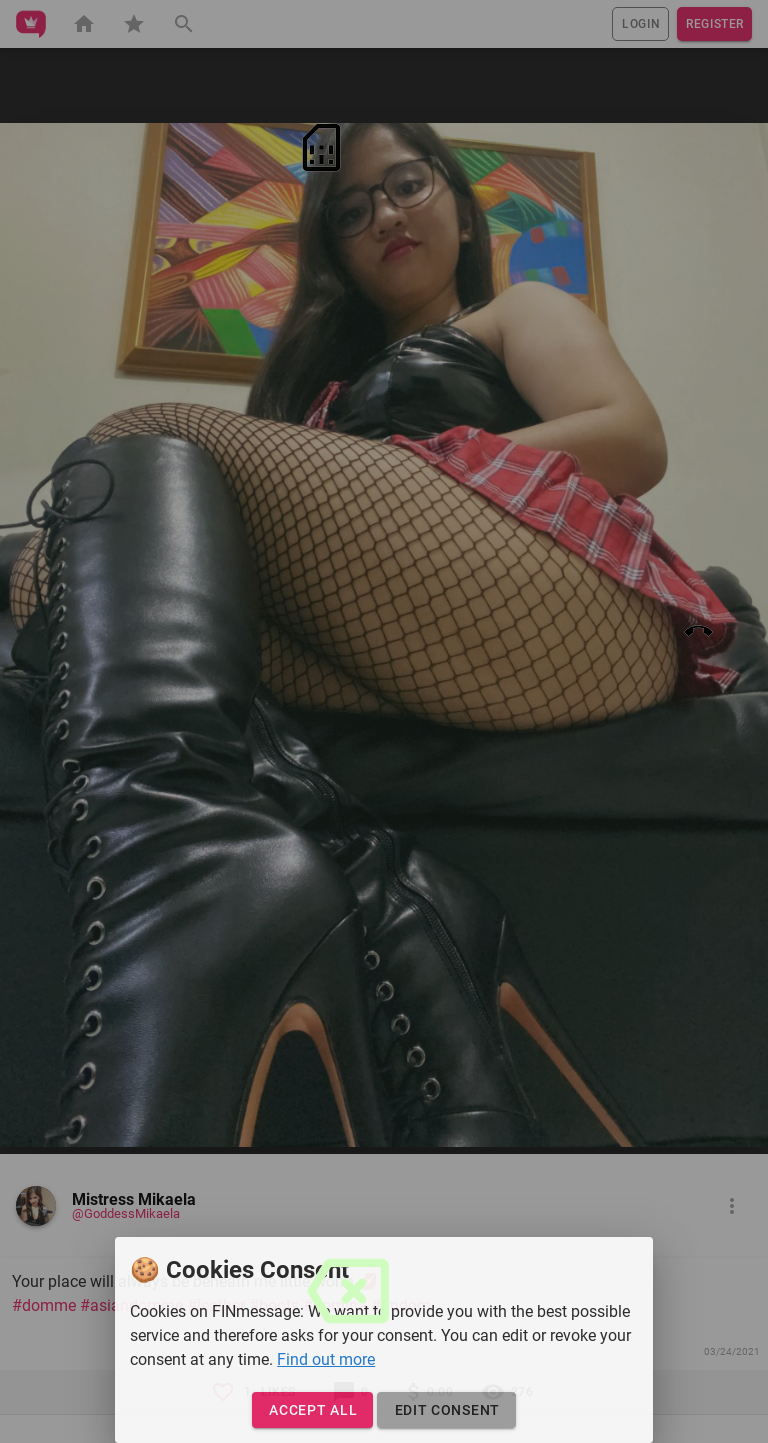 The height and width of the screenshot is (1443, 768). What do you see at coordinates (698, 631) in the screenshot?
I see `end the current phone call` at bounding box center [698, 631].